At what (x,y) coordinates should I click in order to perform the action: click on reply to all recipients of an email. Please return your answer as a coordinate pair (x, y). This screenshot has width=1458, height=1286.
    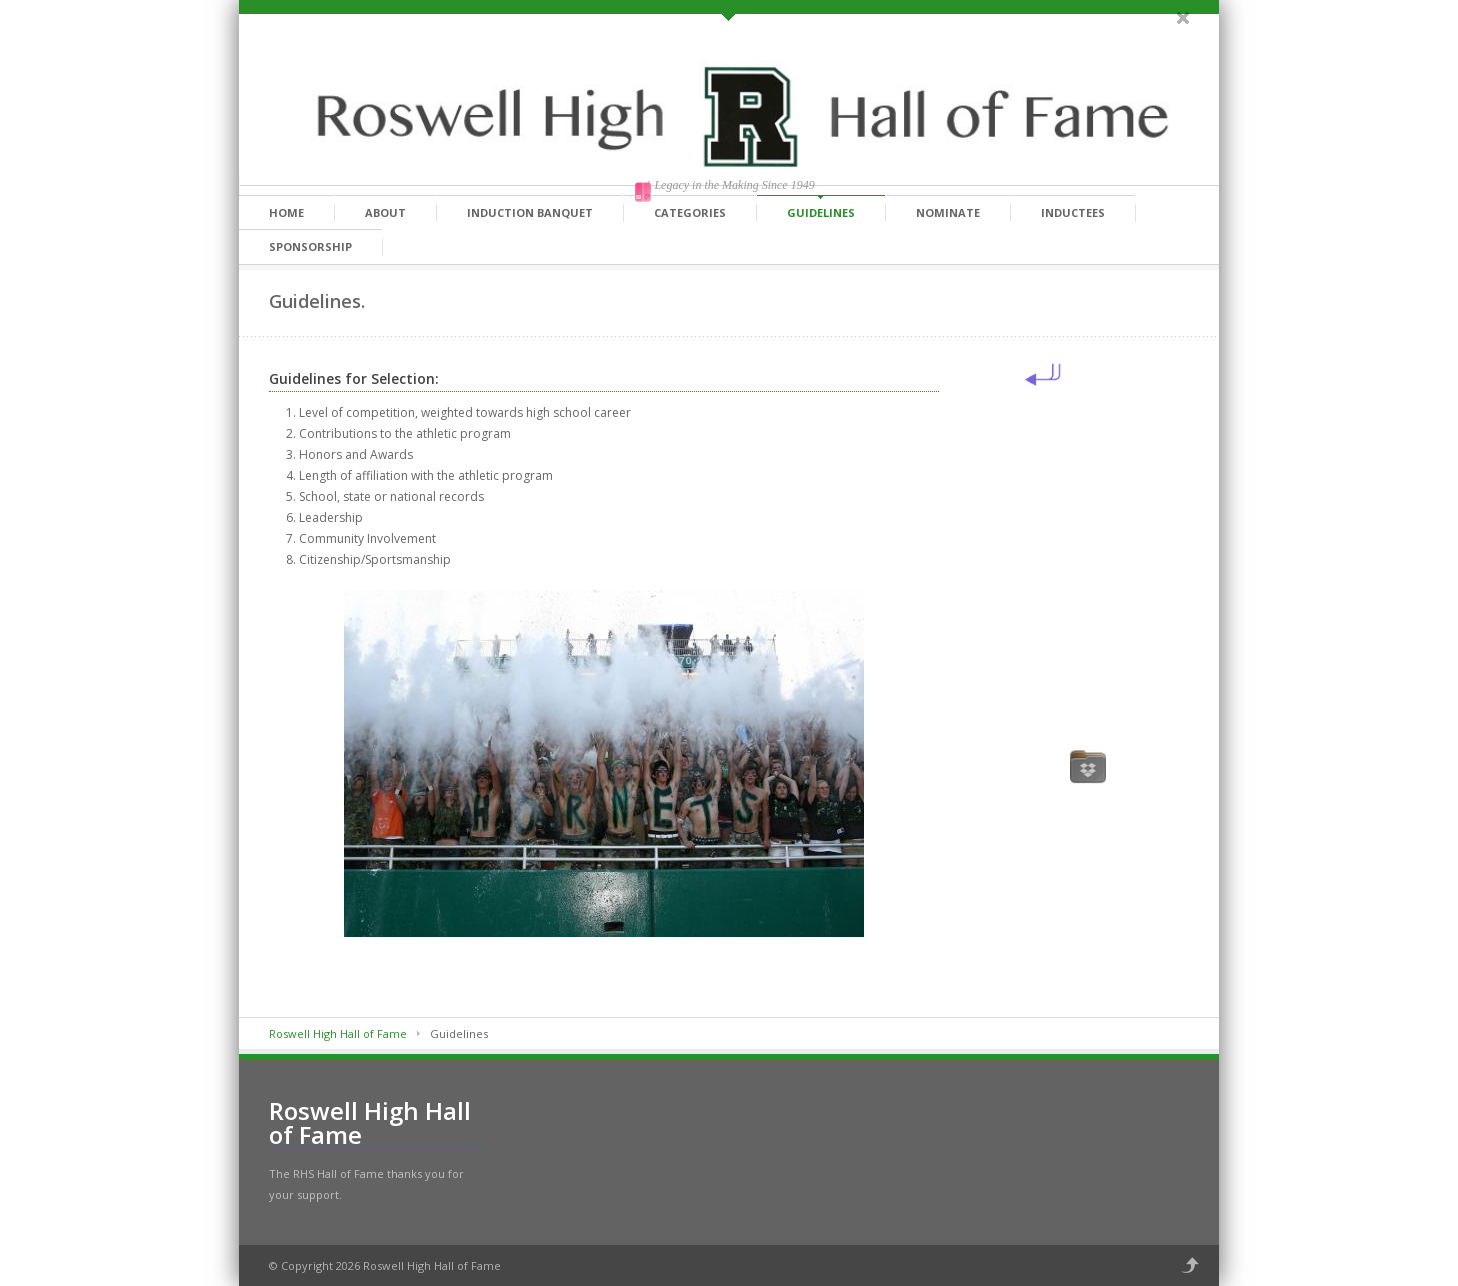
    Looking at the image, I should click on (1042, 372).